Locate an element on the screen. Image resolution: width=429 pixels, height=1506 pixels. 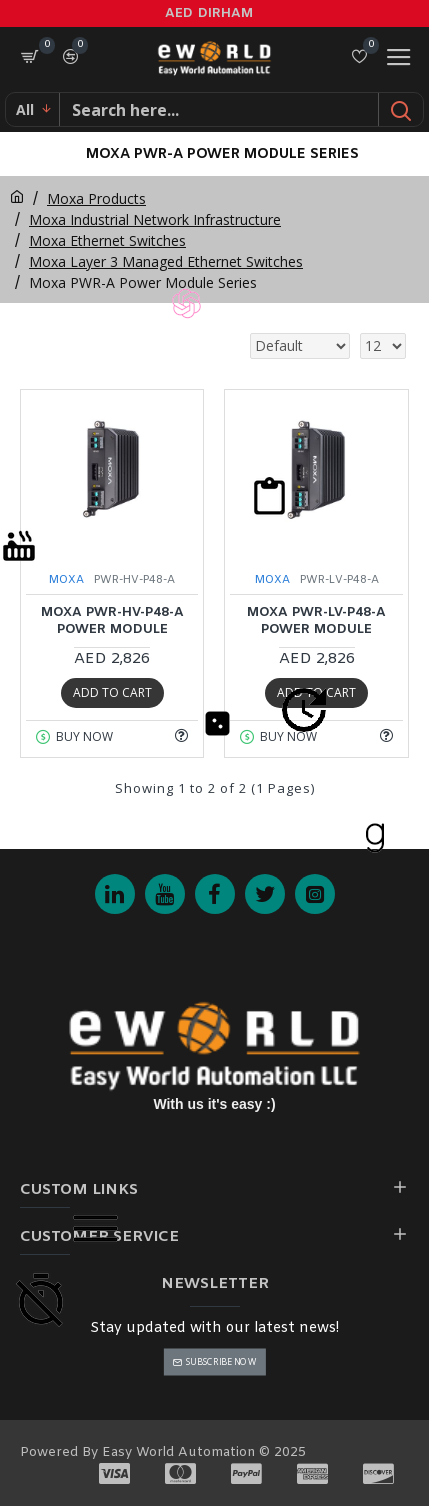
view hot tub or spa amenities is located at coordinates (19, 545).